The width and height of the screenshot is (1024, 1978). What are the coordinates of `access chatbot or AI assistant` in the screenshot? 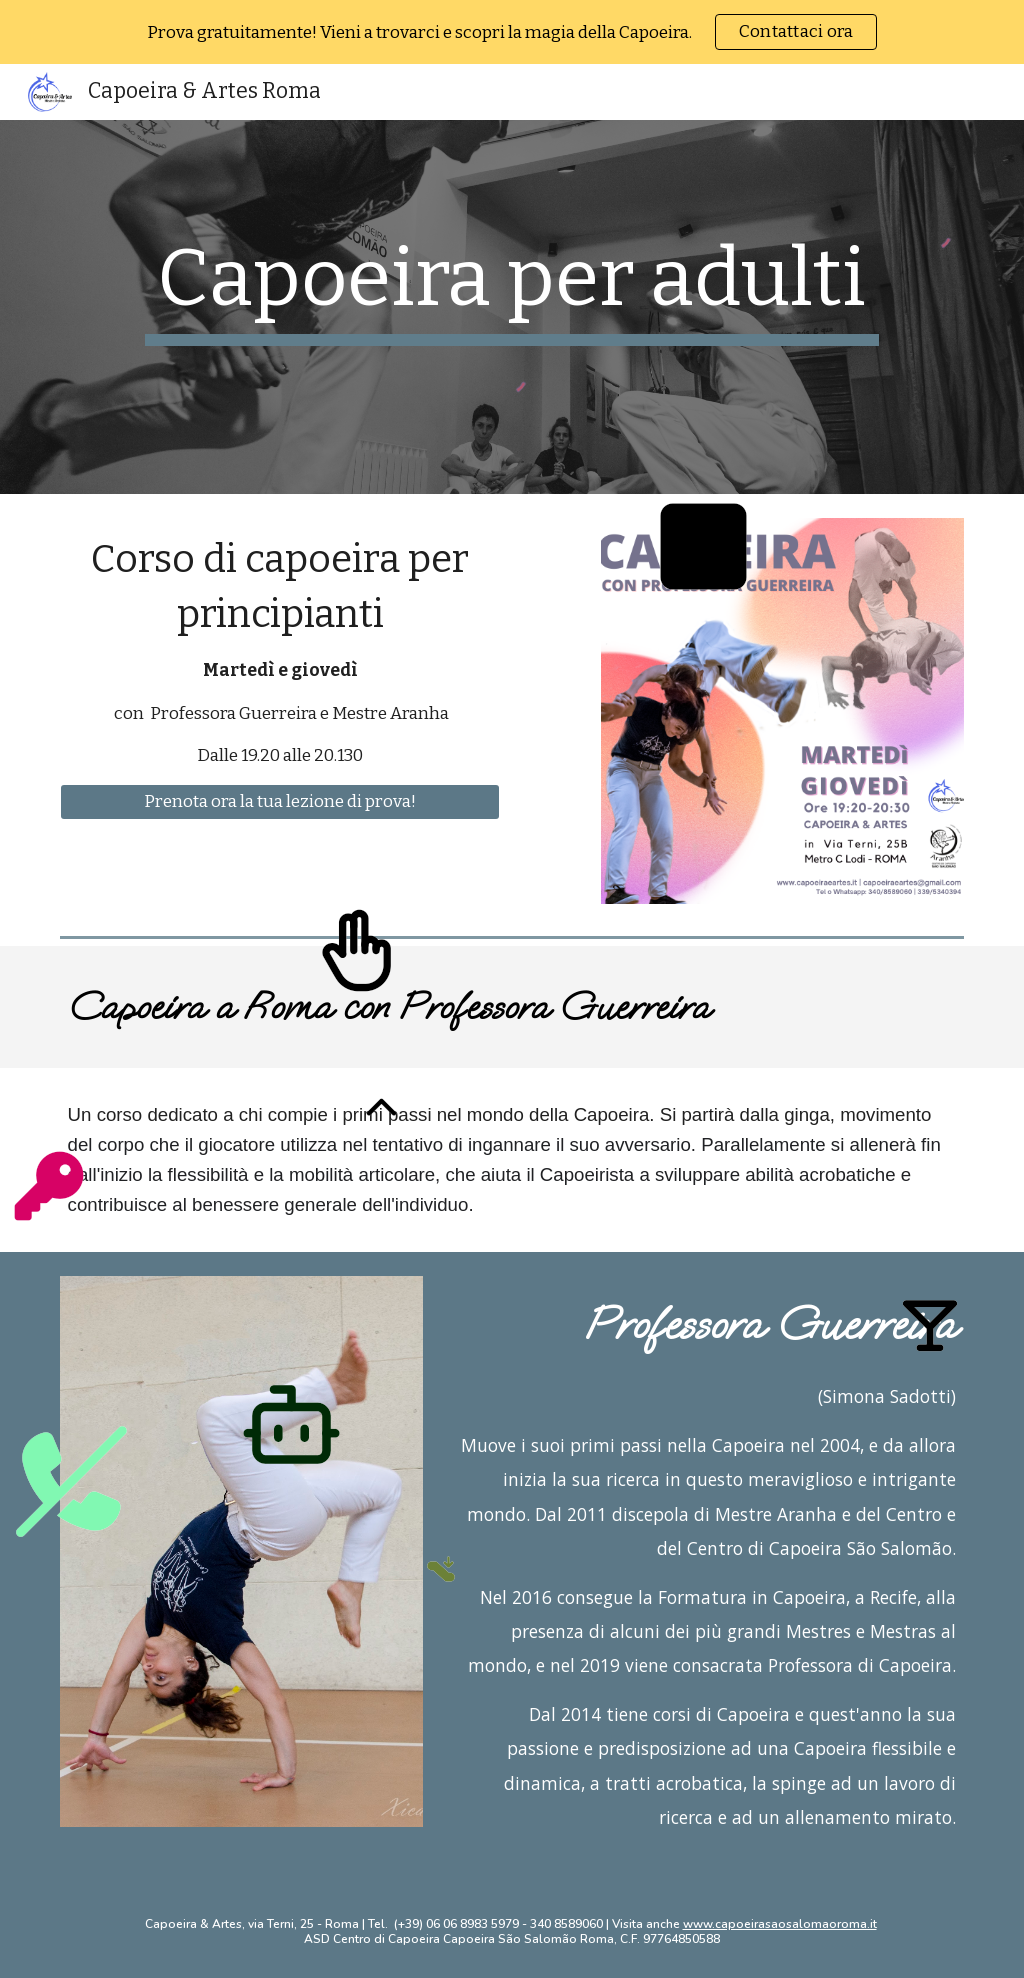 It's located at (291, 1424).